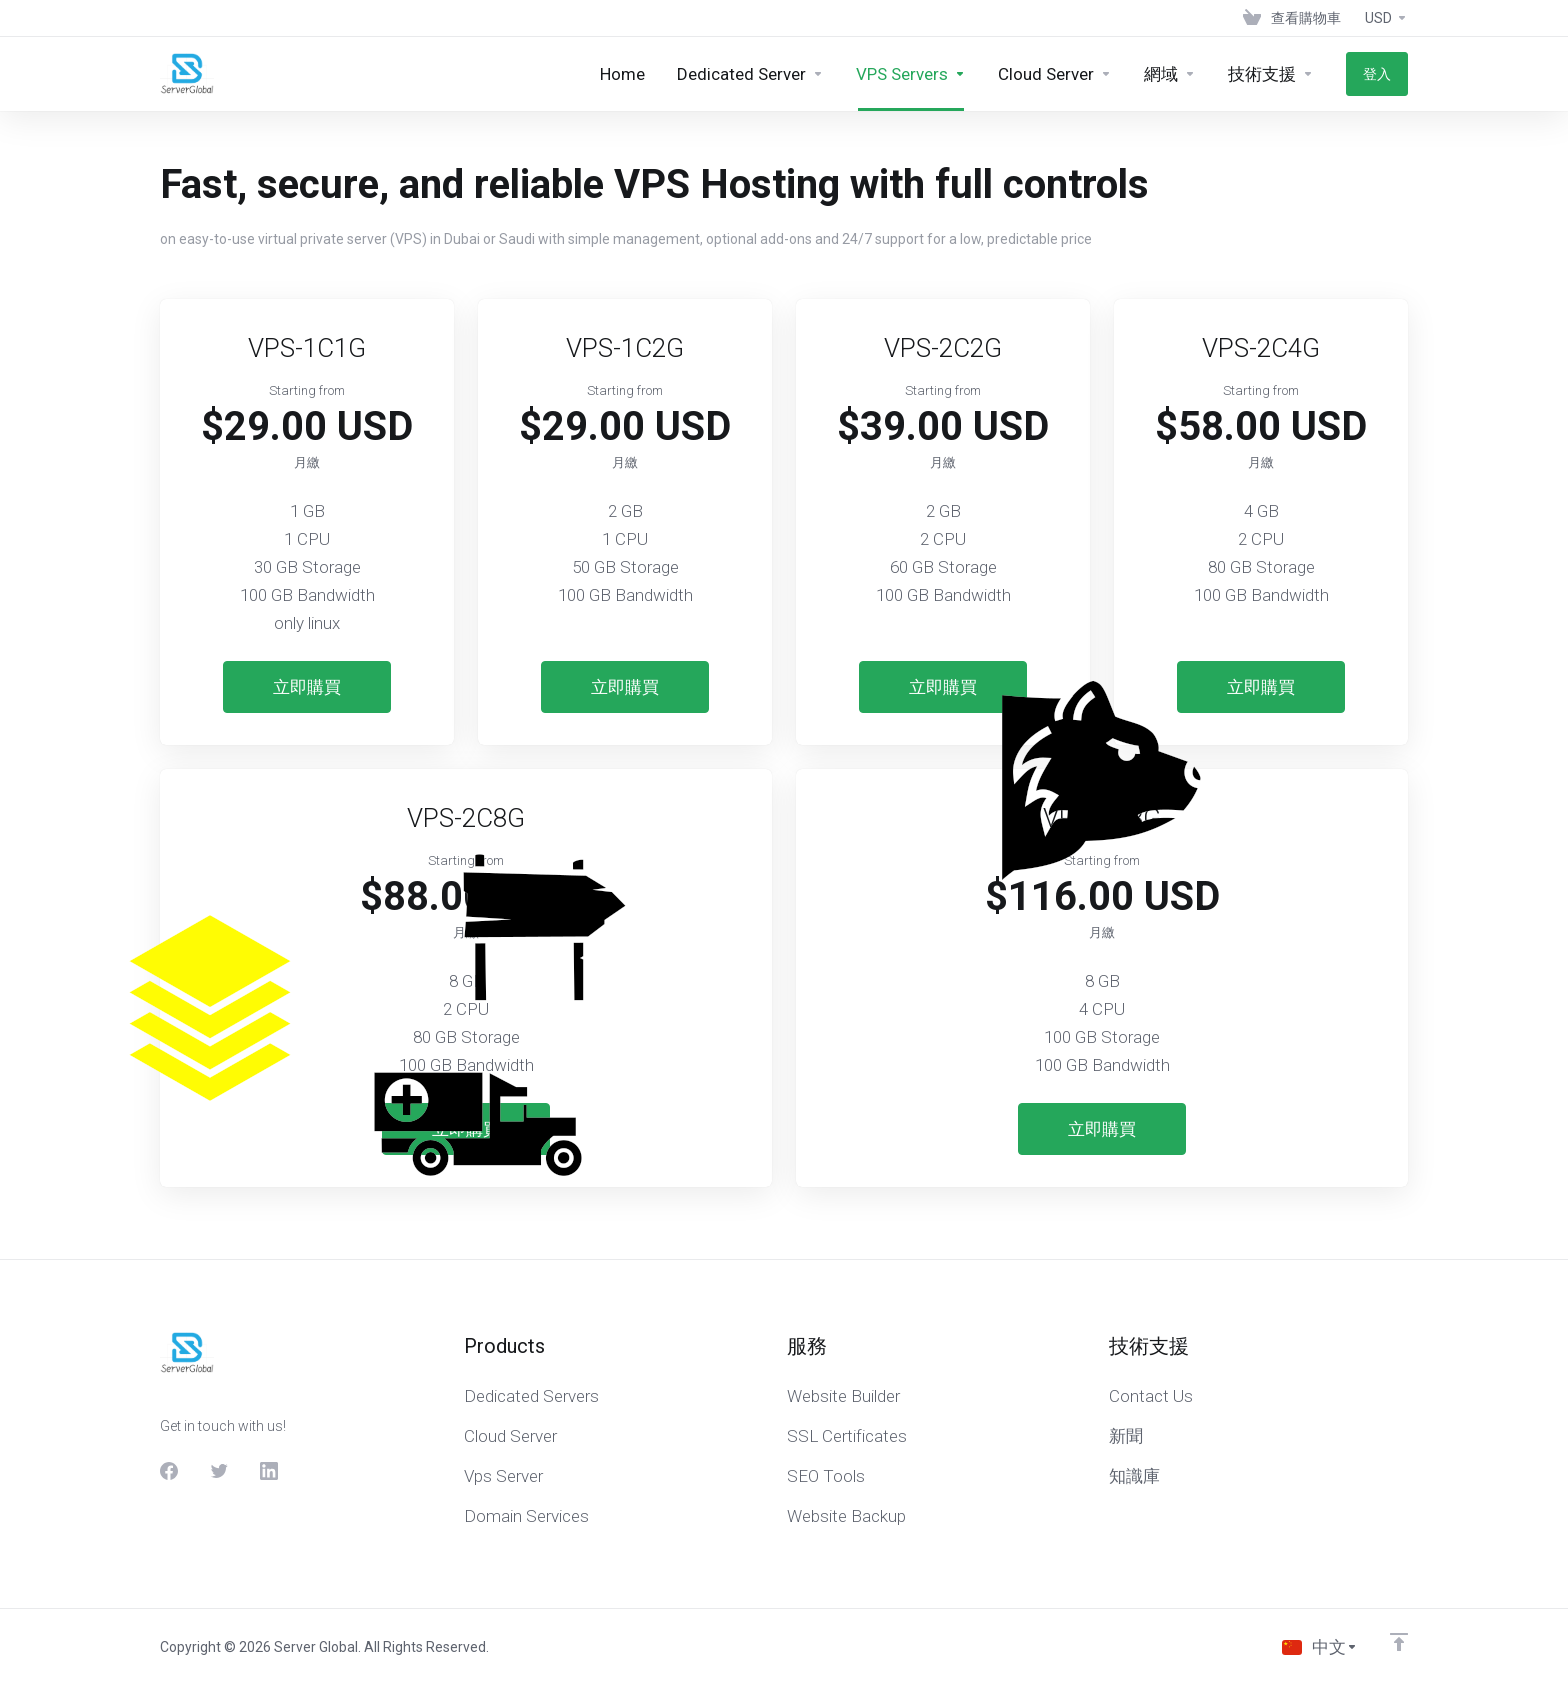 The width and height of the screenshot is (1568, 1685). Describe the element at coordinates (210, 1008) in the screenshot. I see `view layers or stacked elements` at that location.